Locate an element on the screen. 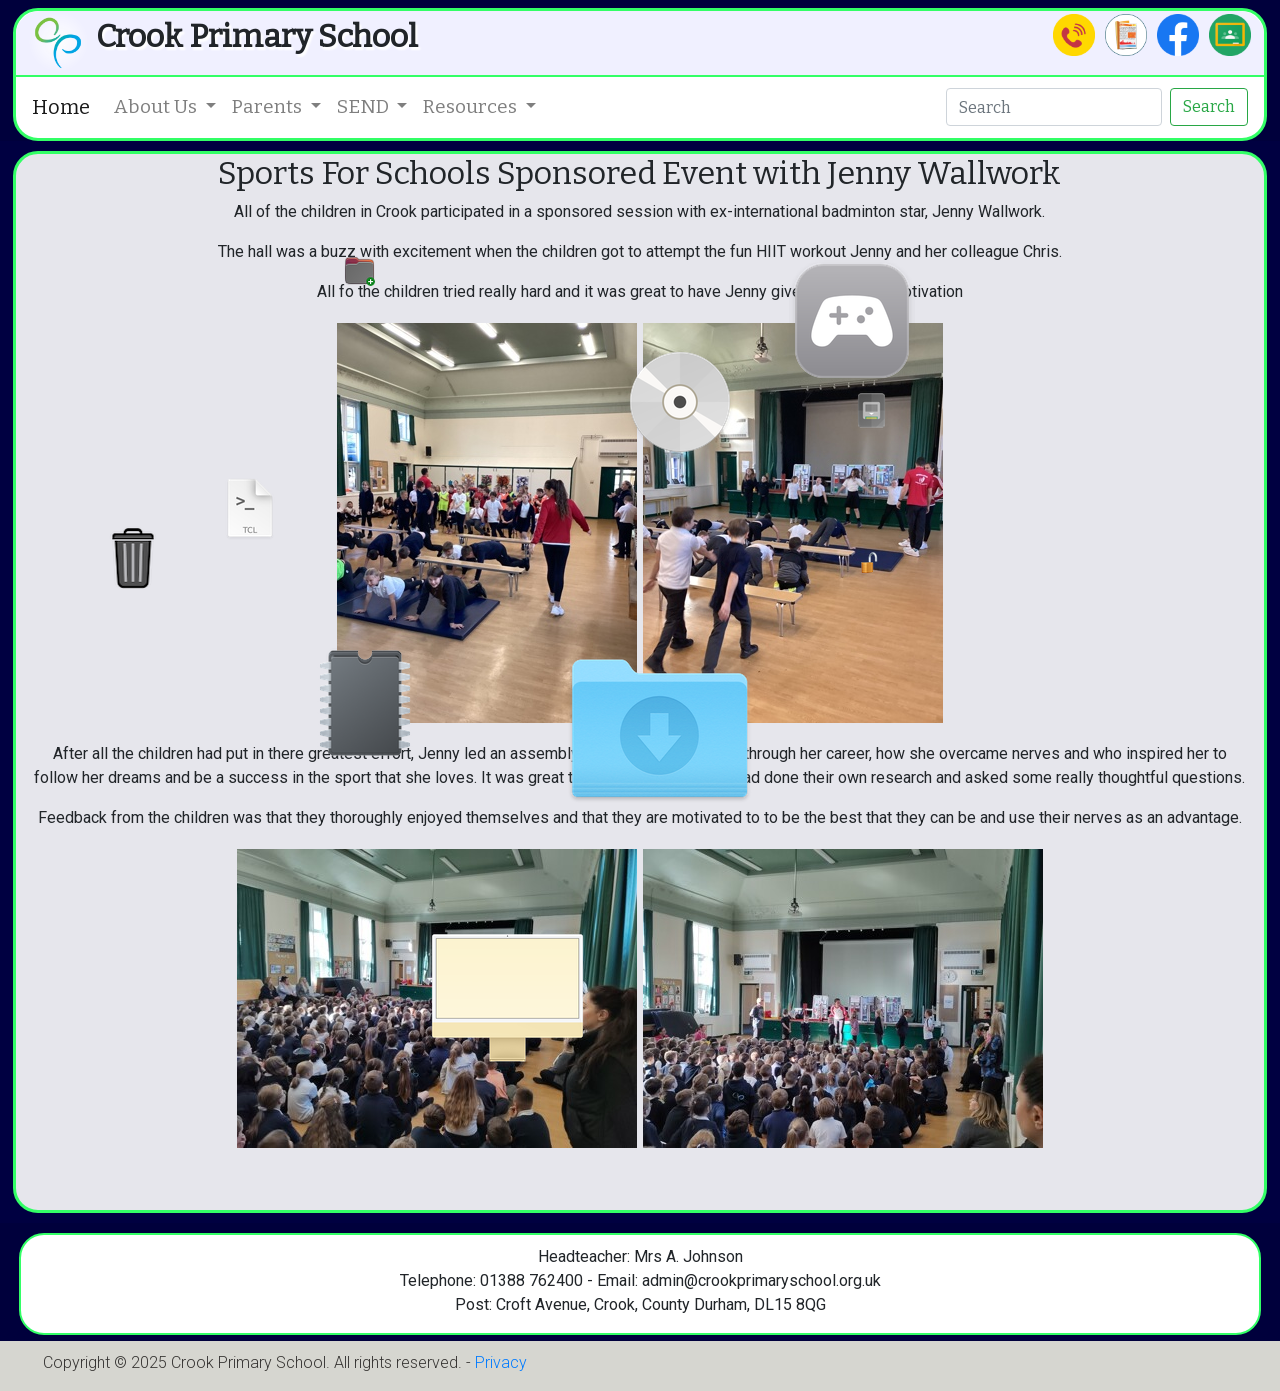  indicates a CD-R or recordable disc media is located at coordinates (680, 402).